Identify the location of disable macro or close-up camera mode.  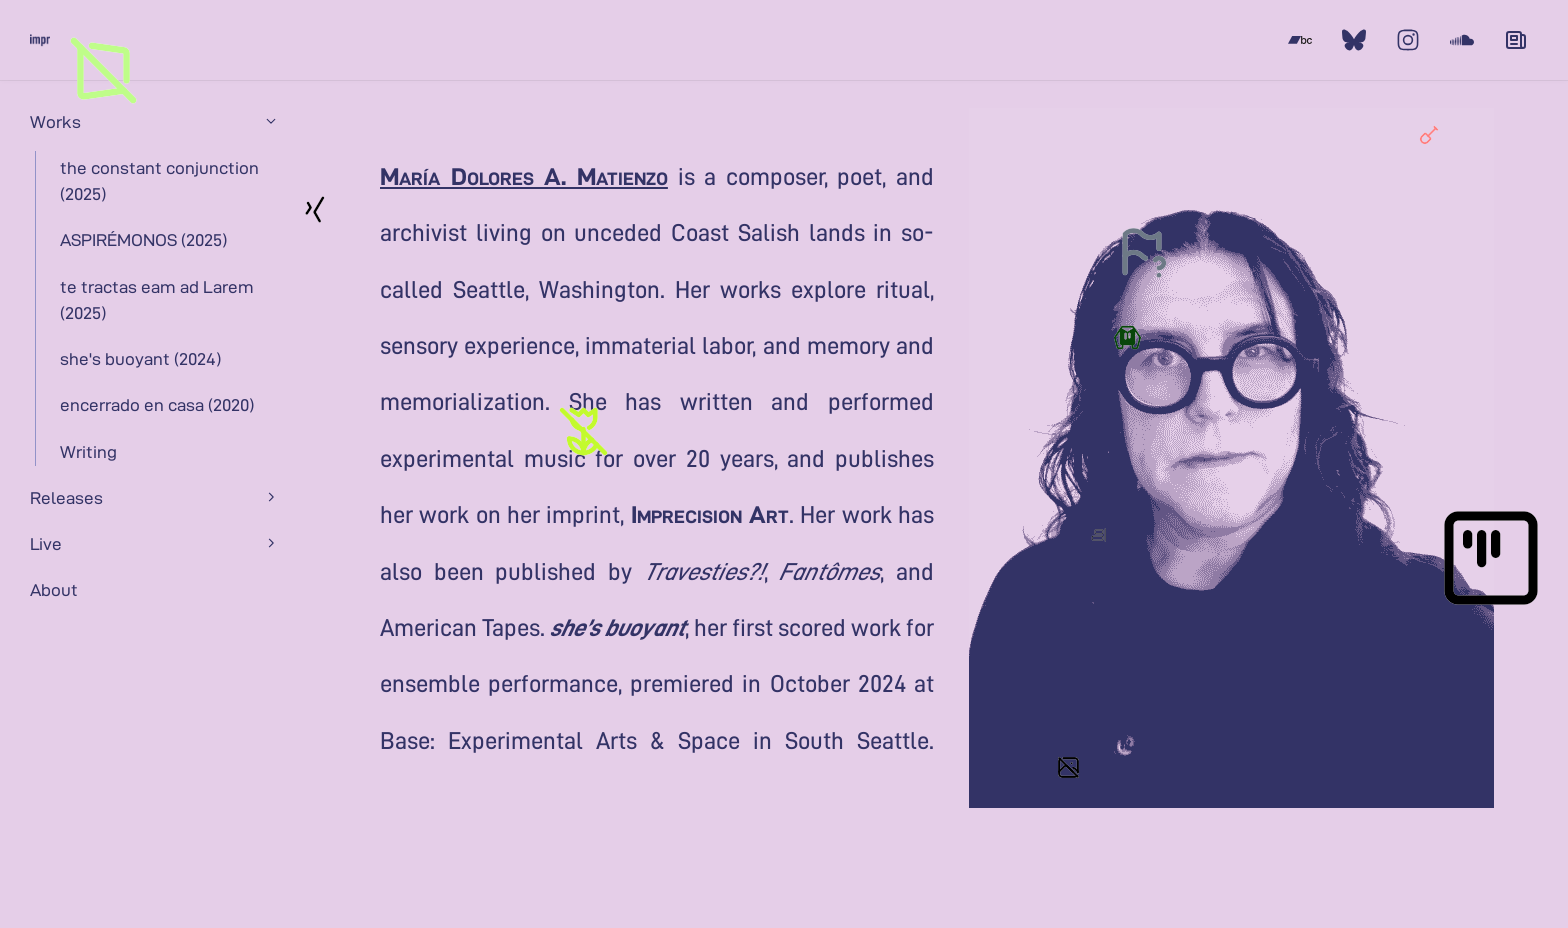
(583, 431).